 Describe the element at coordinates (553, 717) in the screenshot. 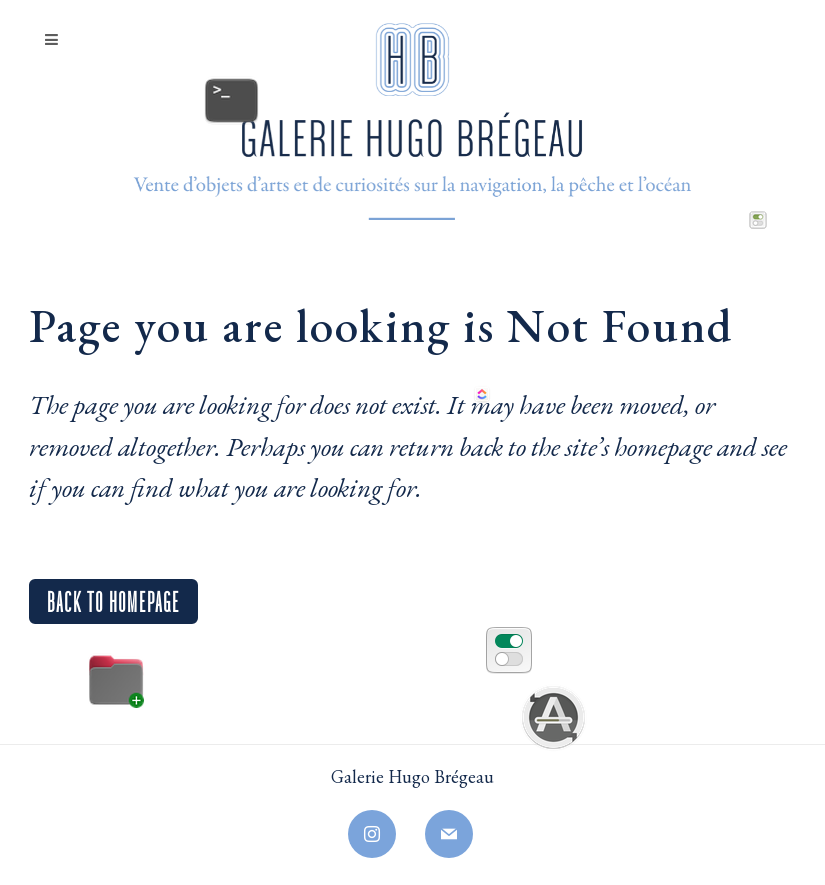

I see `open the software update manager` at that location.